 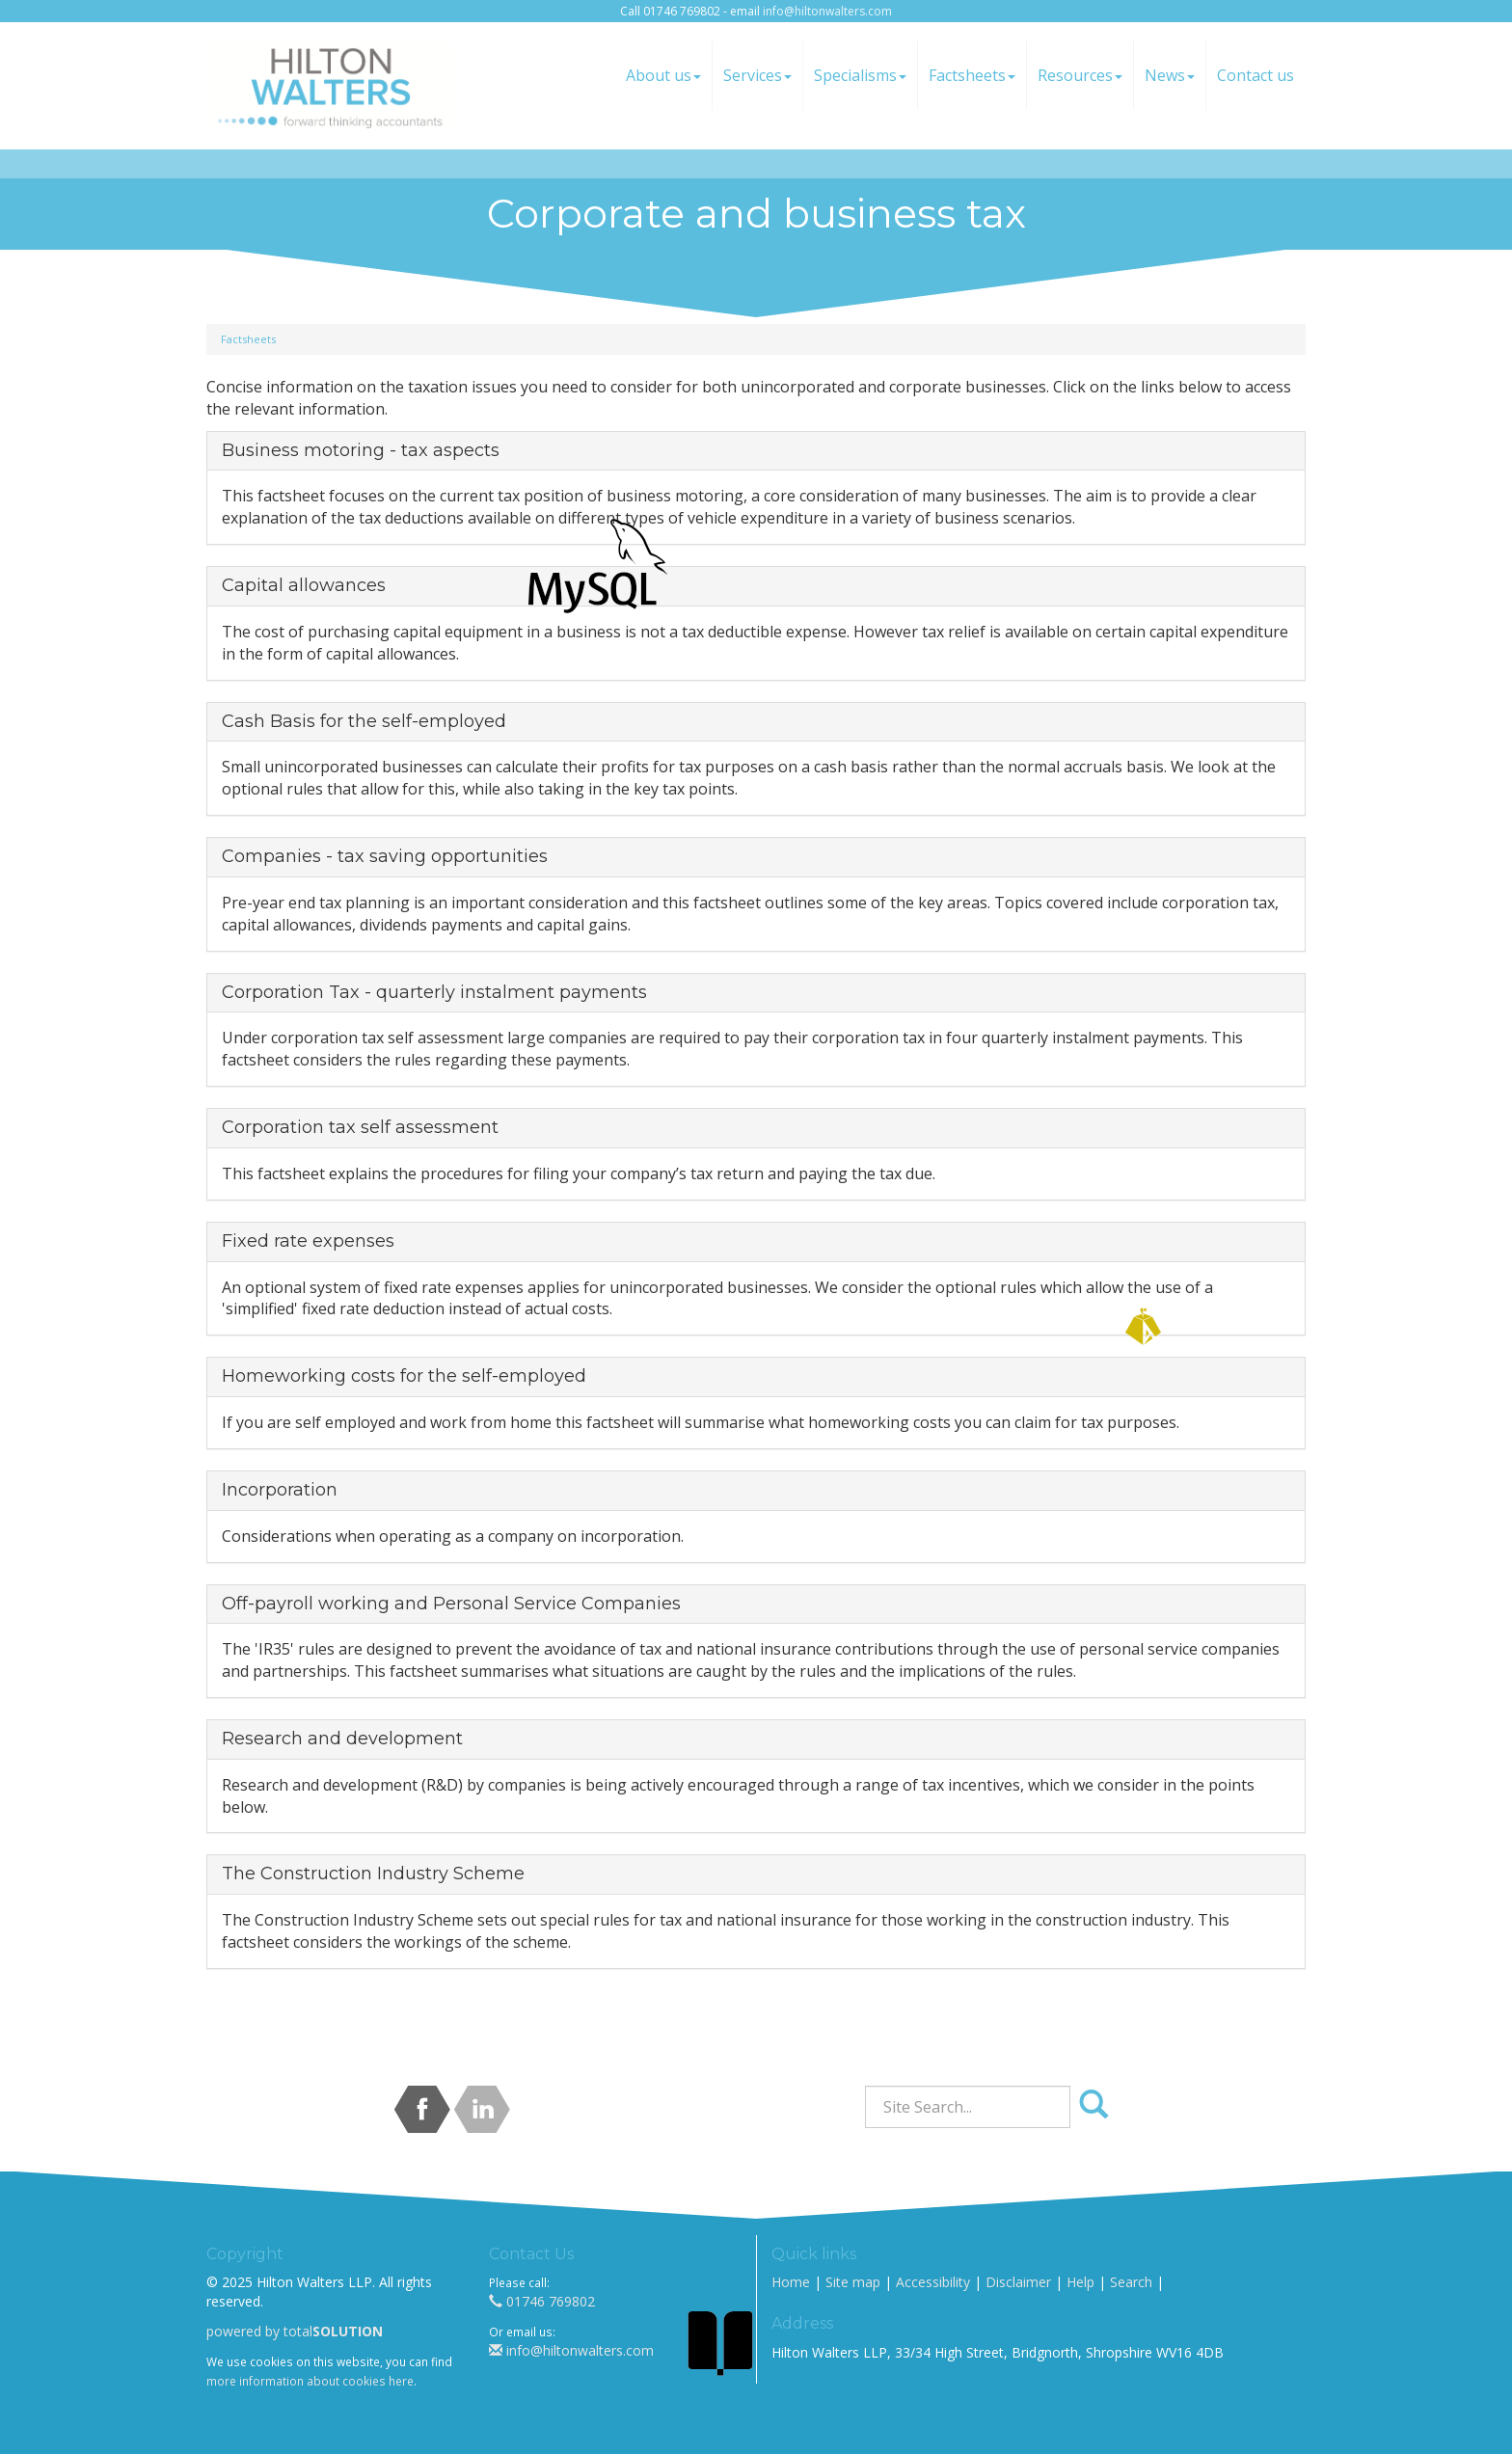 What do you see at coordinates (598, 566) in the screenshot?
I see `MySQL database service or connection` at bounding box center [598, 566].